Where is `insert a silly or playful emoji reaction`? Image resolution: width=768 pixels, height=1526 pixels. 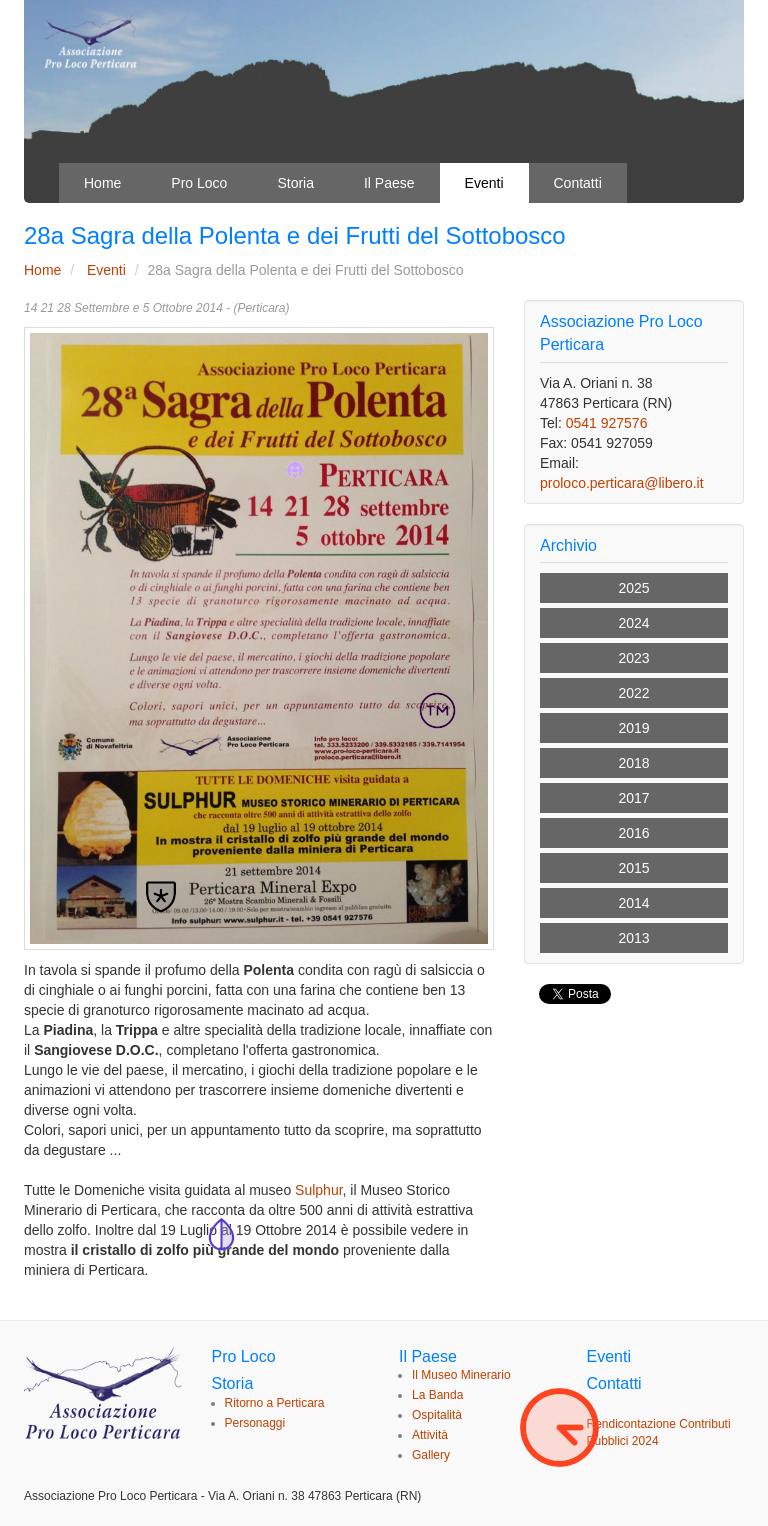
insert a silly or playful emoji reaction is located at coordinates (295, 470).